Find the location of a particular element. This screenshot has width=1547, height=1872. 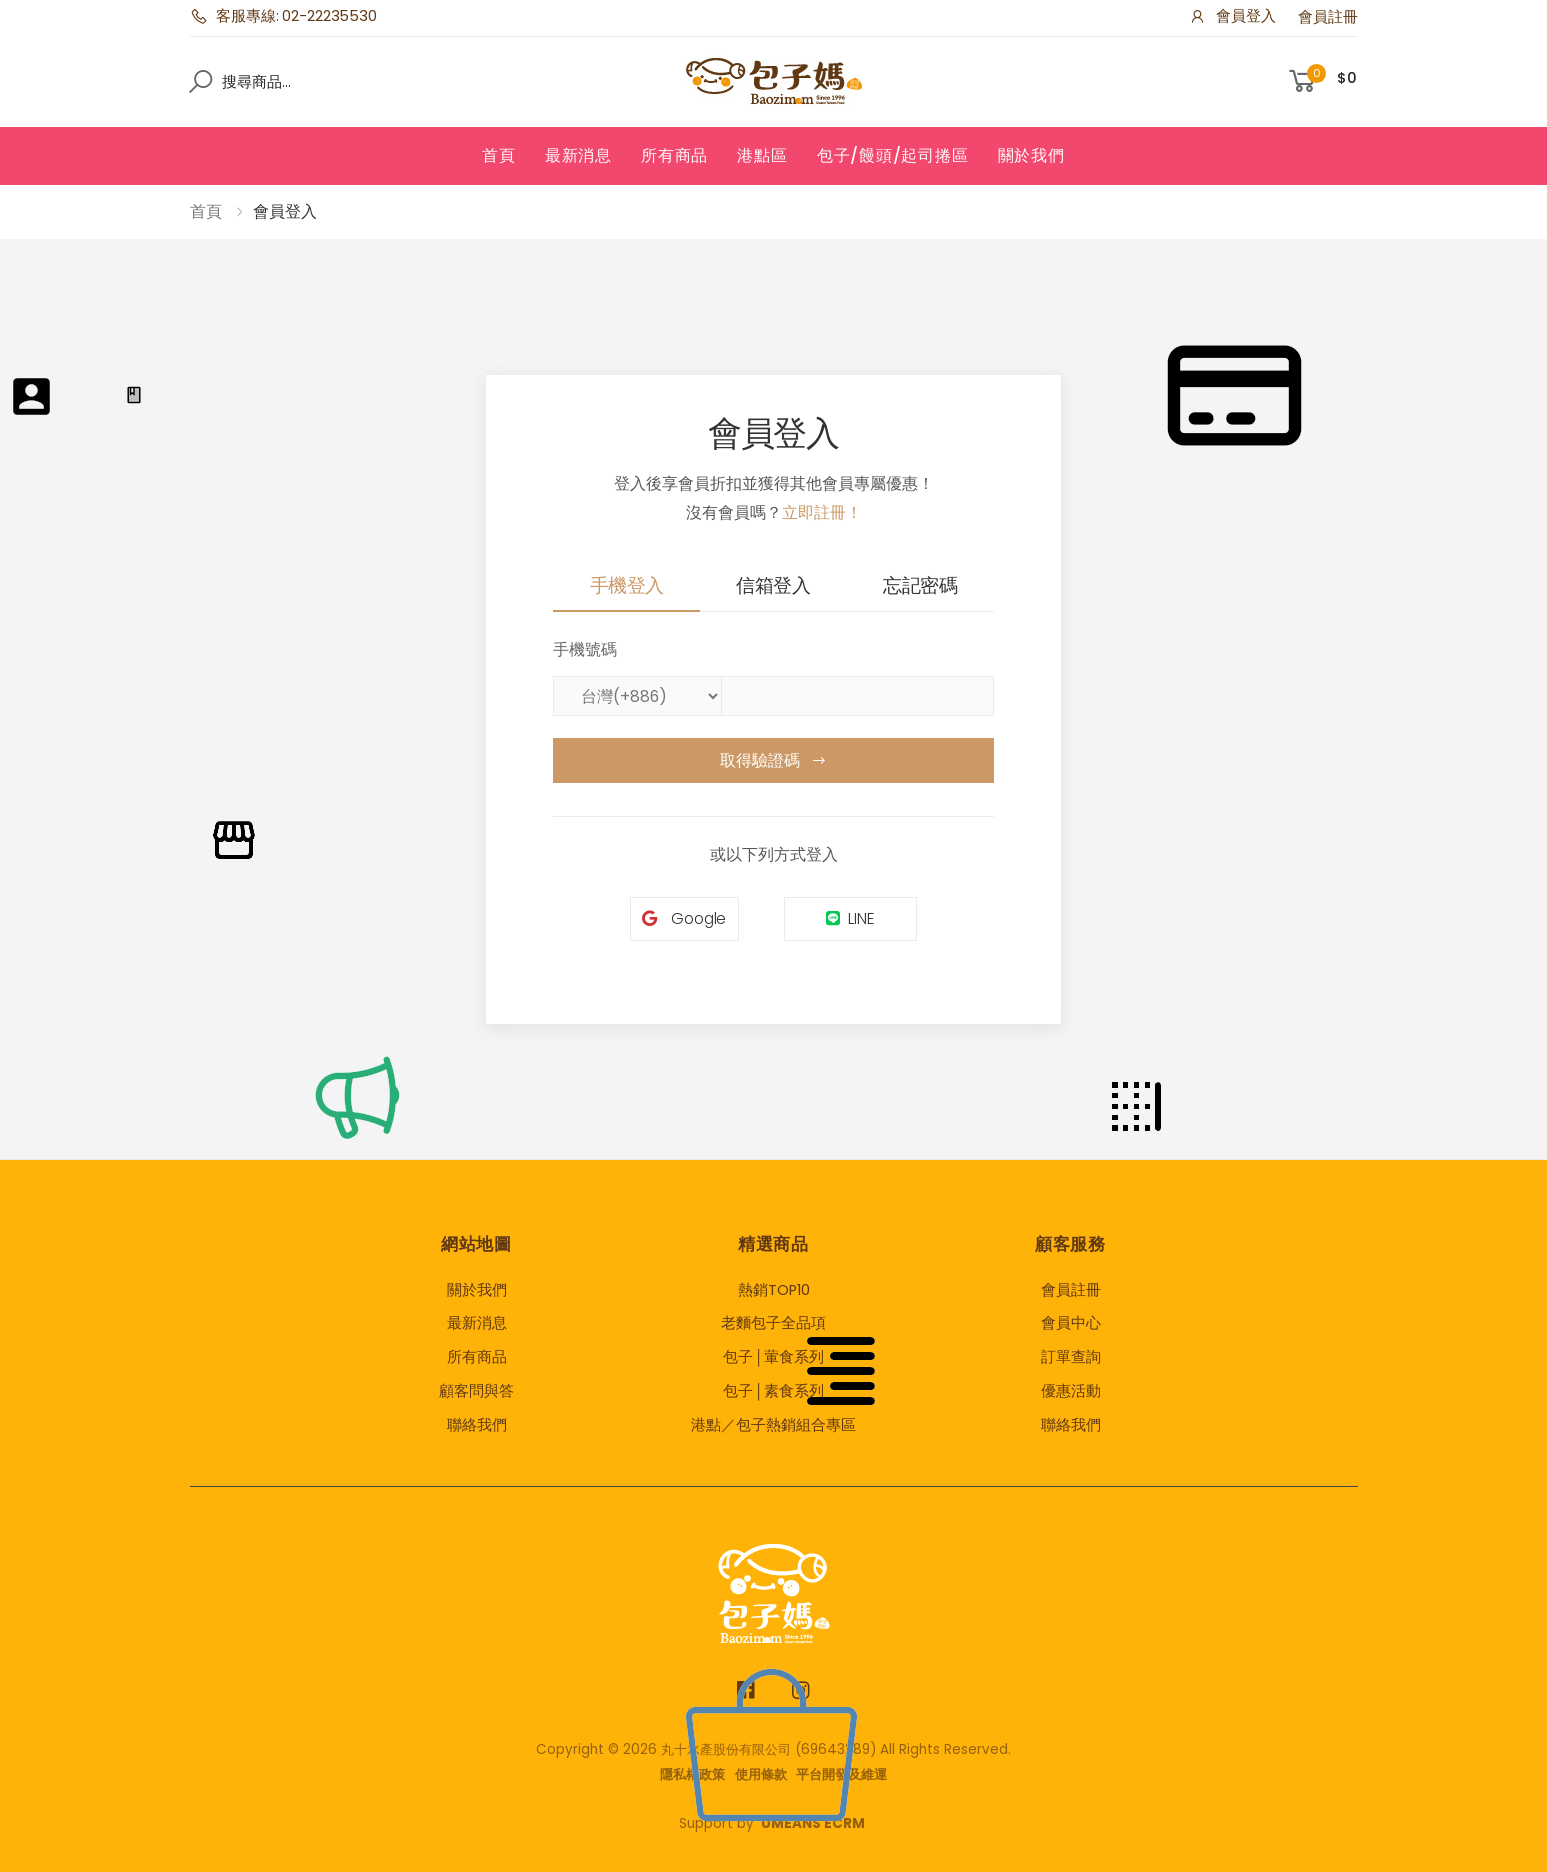

view your shopping bag is located at coordinates (771, 1754).